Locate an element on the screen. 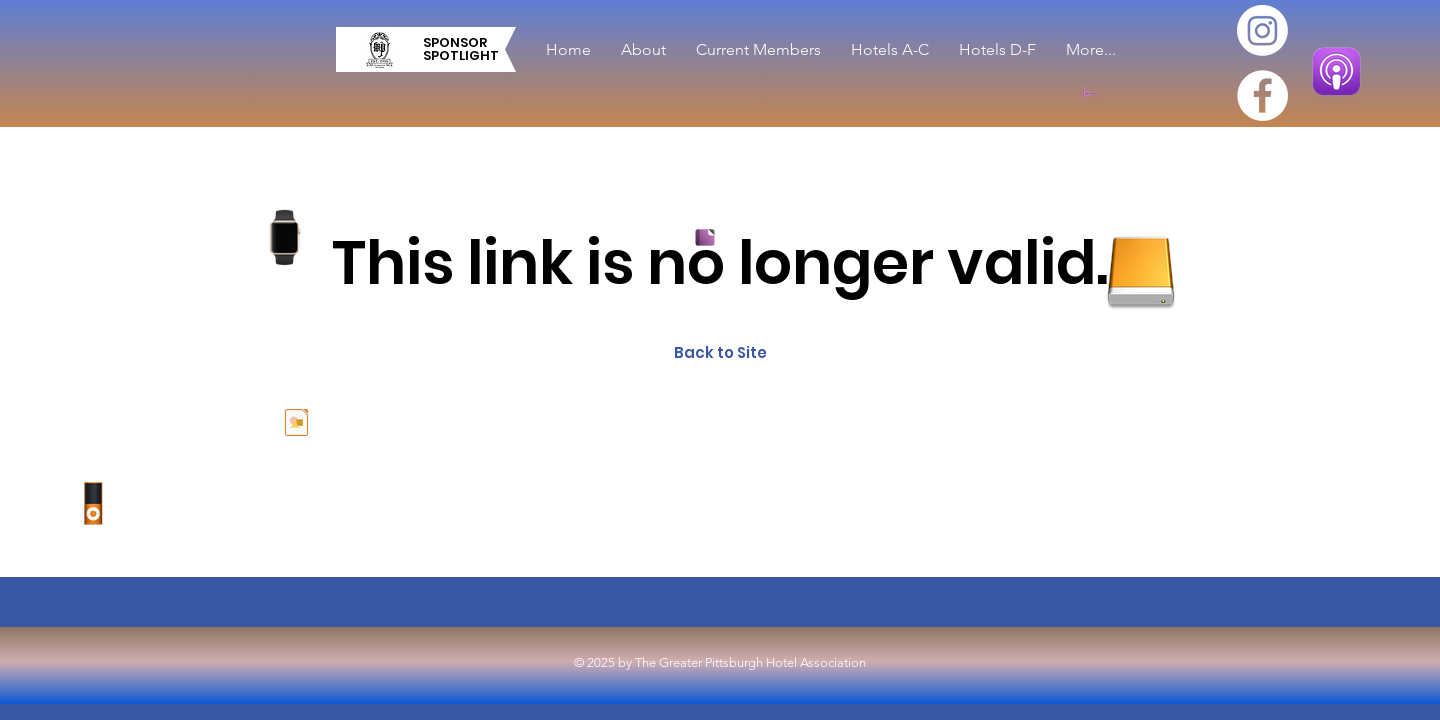  open the podcasts app is located at coordinates (1336, 71).